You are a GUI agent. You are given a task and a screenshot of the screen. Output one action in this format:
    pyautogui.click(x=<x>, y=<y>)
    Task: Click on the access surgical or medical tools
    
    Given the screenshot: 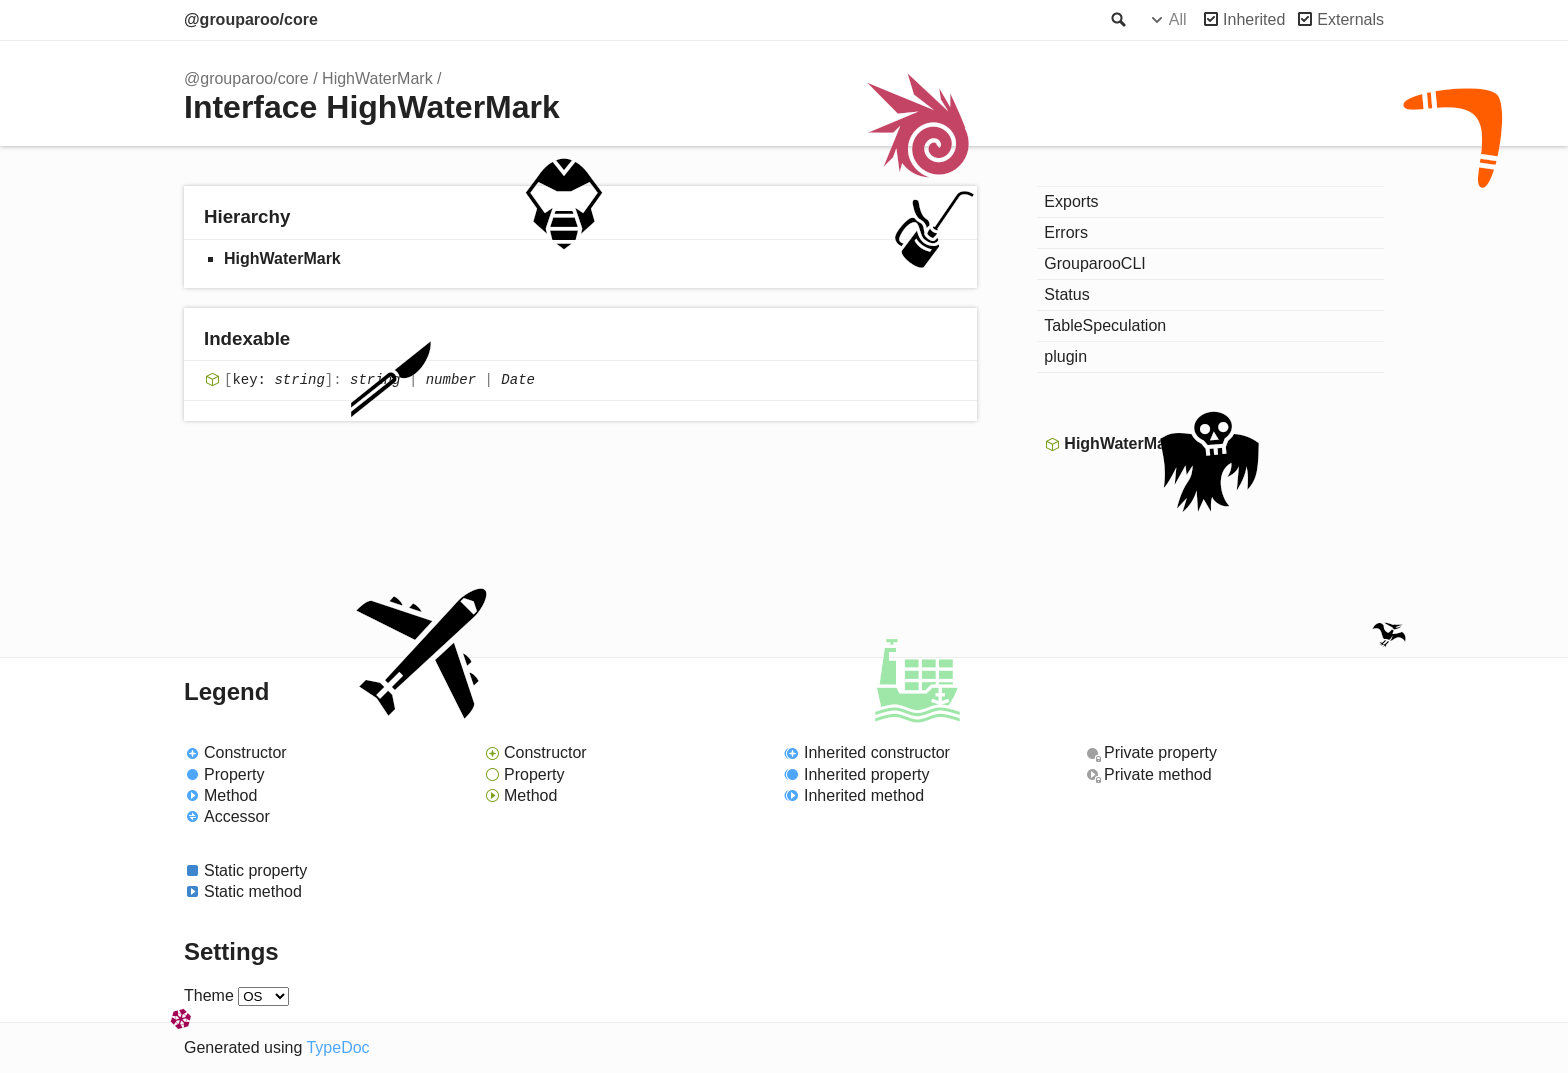 What is the action you would take?
    pyautogui.click(x=391, y=381)
    